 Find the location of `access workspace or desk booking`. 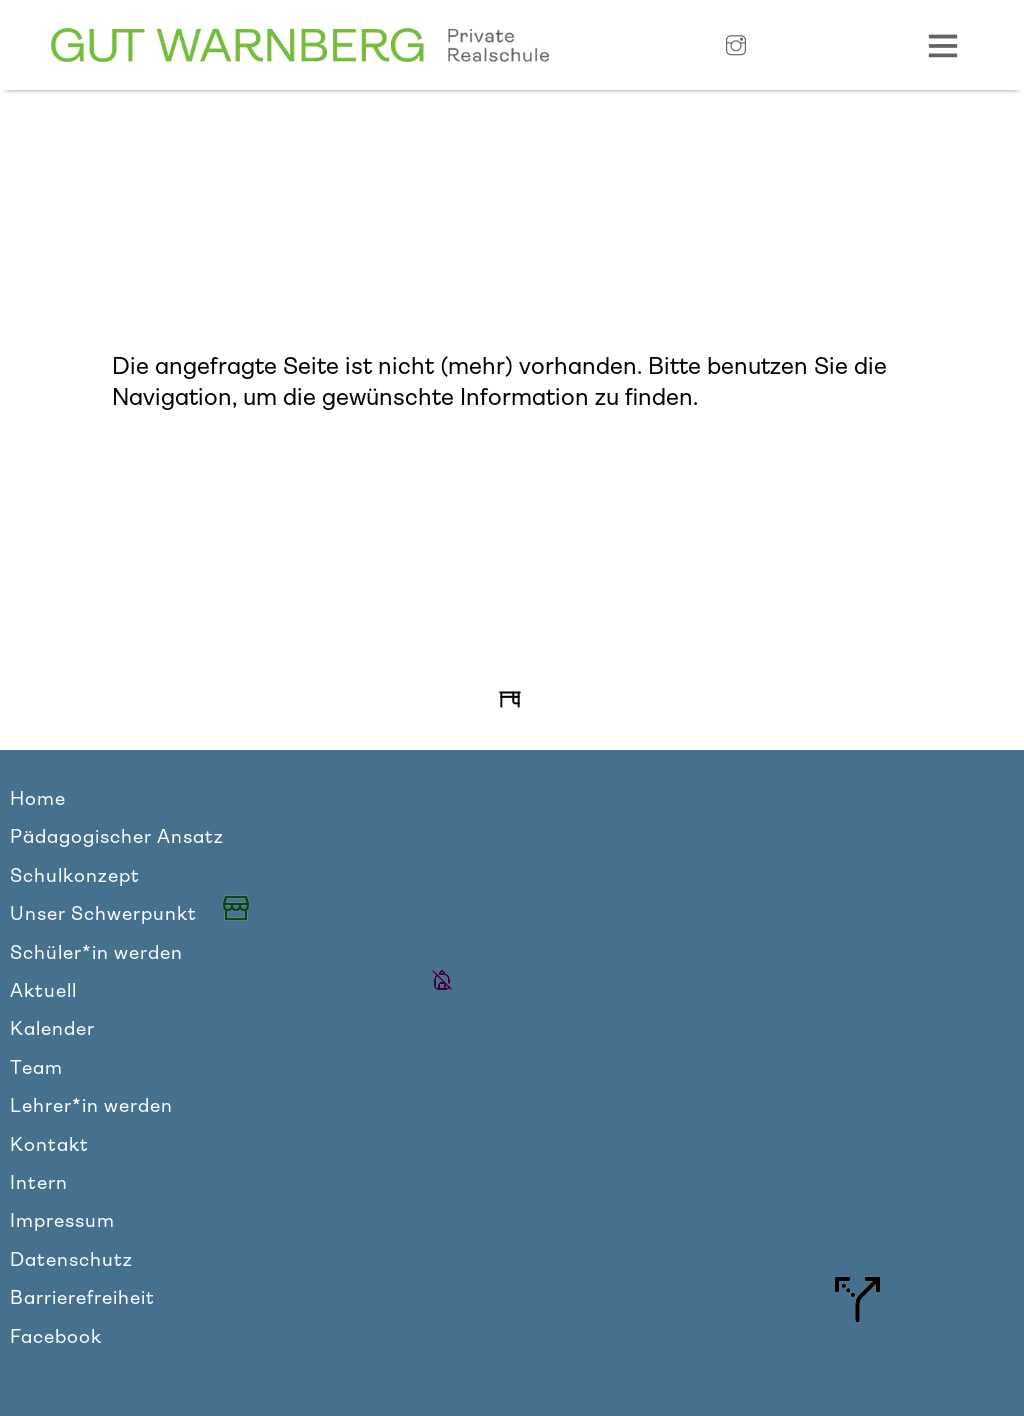

access workspace or desk booking is located at coordinates (510, 699).